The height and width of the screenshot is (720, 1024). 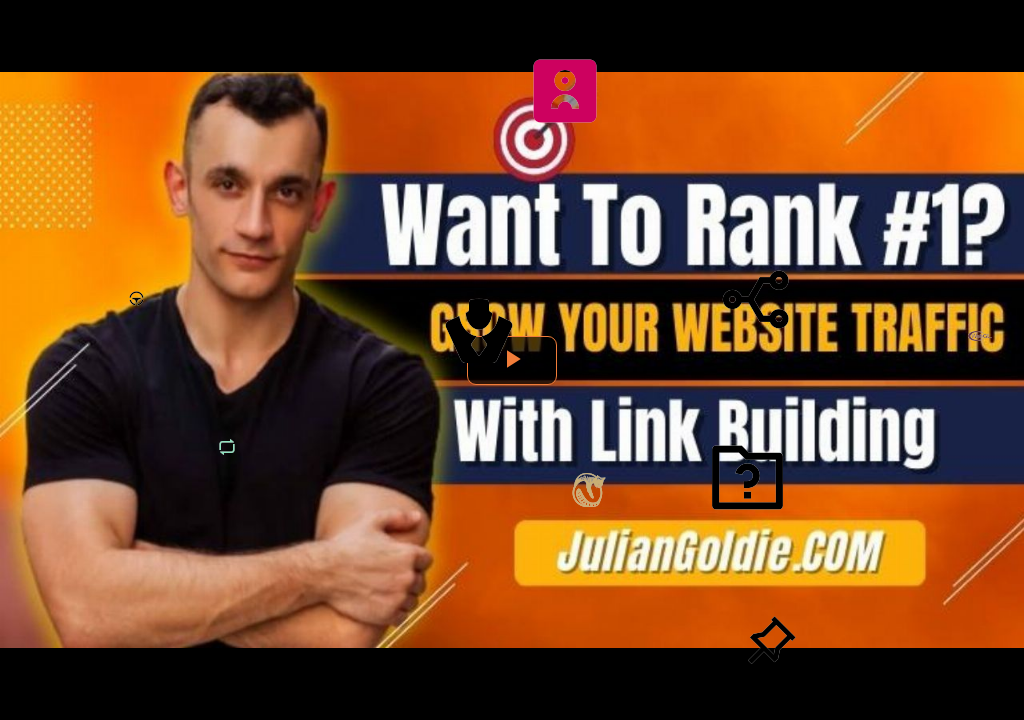 I want to click on enable repeat or loop playback, so click(x=227, y=447).